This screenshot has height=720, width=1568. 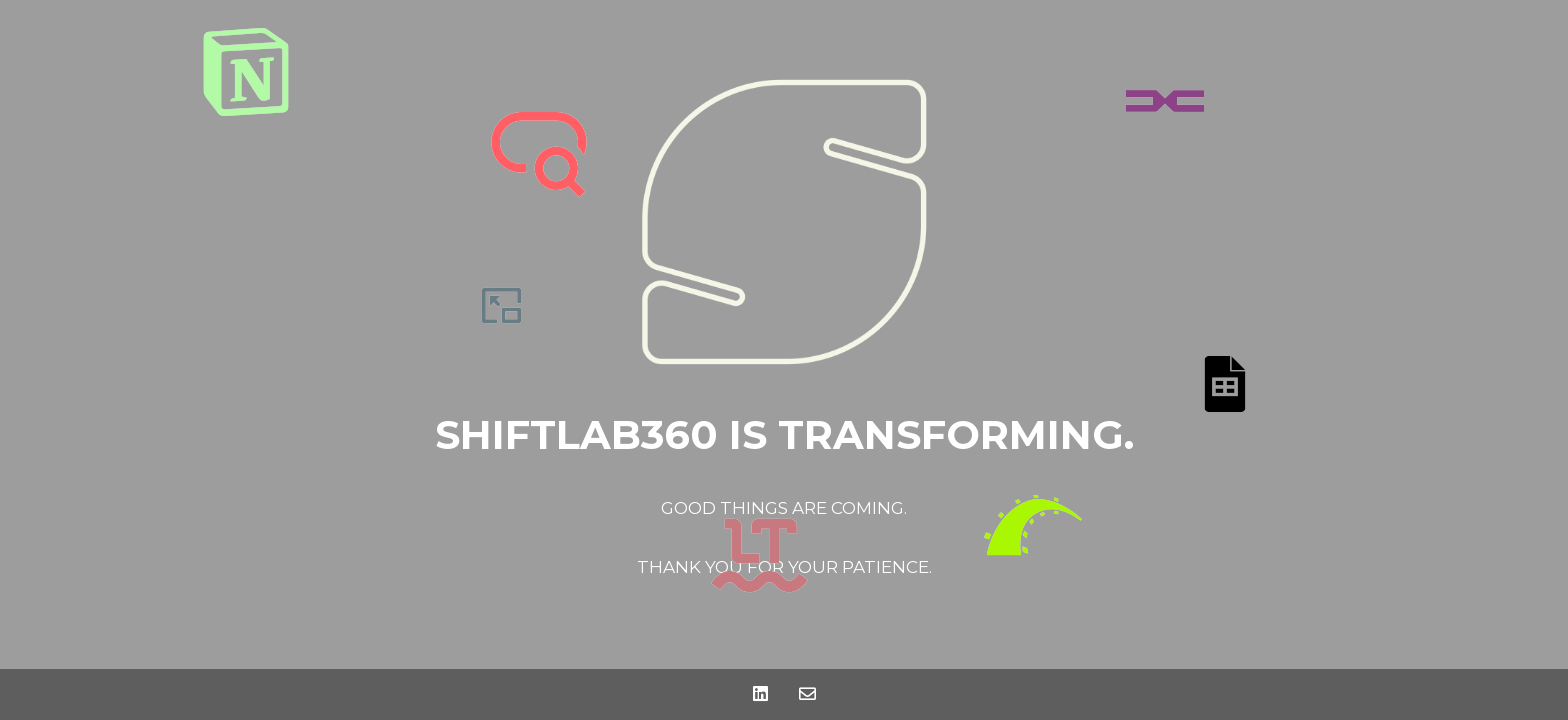 I want to click on ruby on rails framework logo, so click(x=1033, y=525).